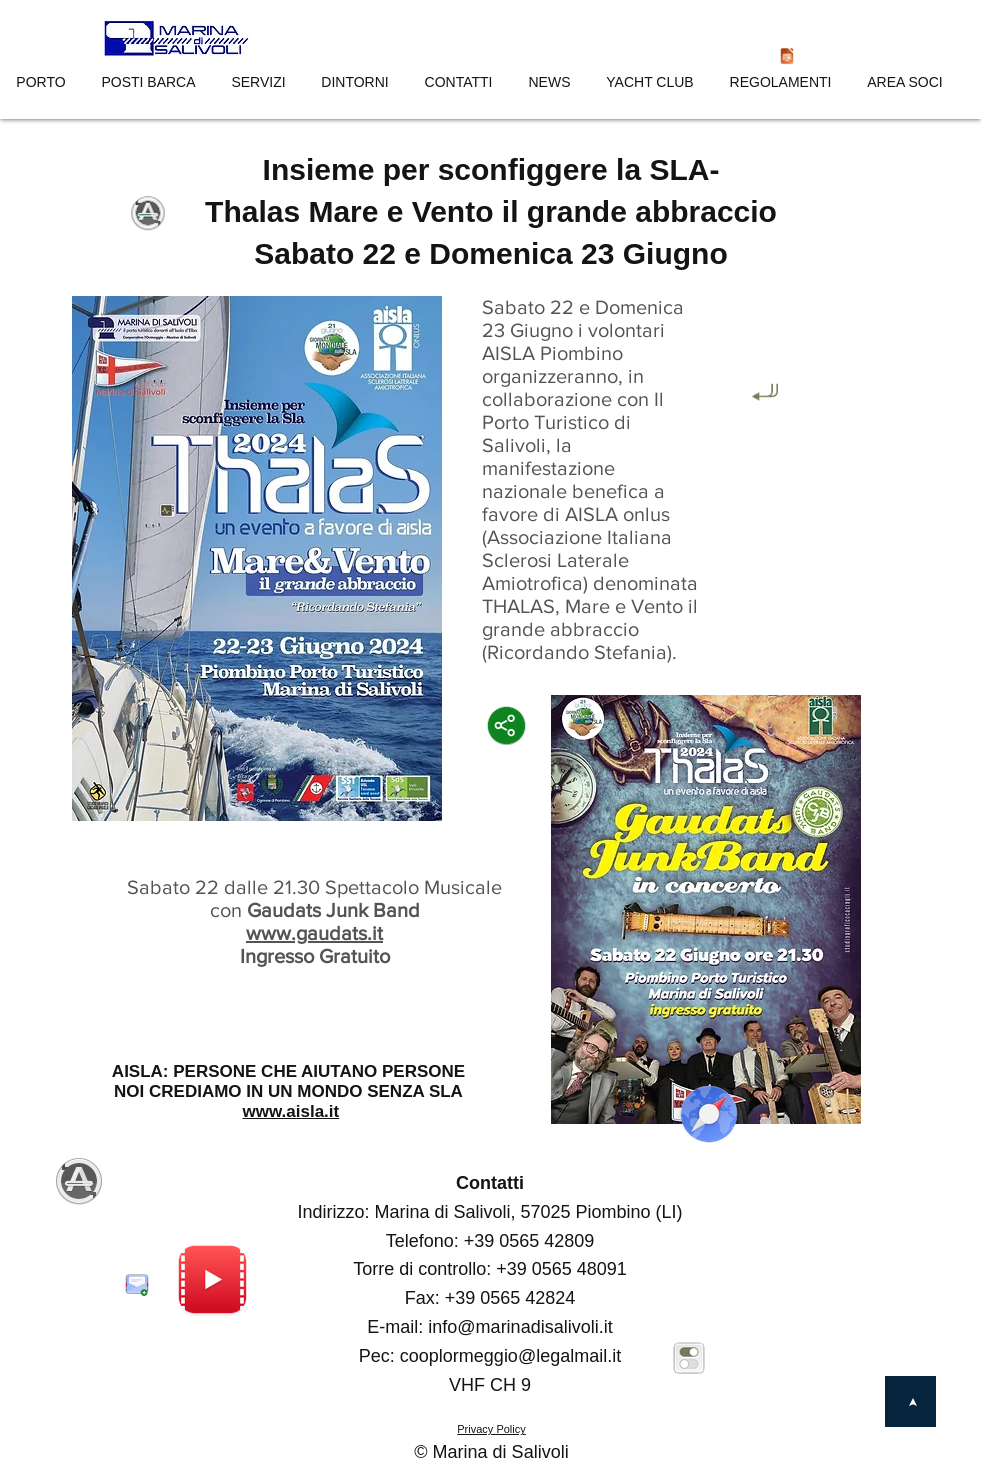 Image resolution: width=981 pixels, height=1467 pixels. What do you see at coordinates (79, 1181) in the screenshot?
I see `open the software update manager` at bounding box center [79, 1181].